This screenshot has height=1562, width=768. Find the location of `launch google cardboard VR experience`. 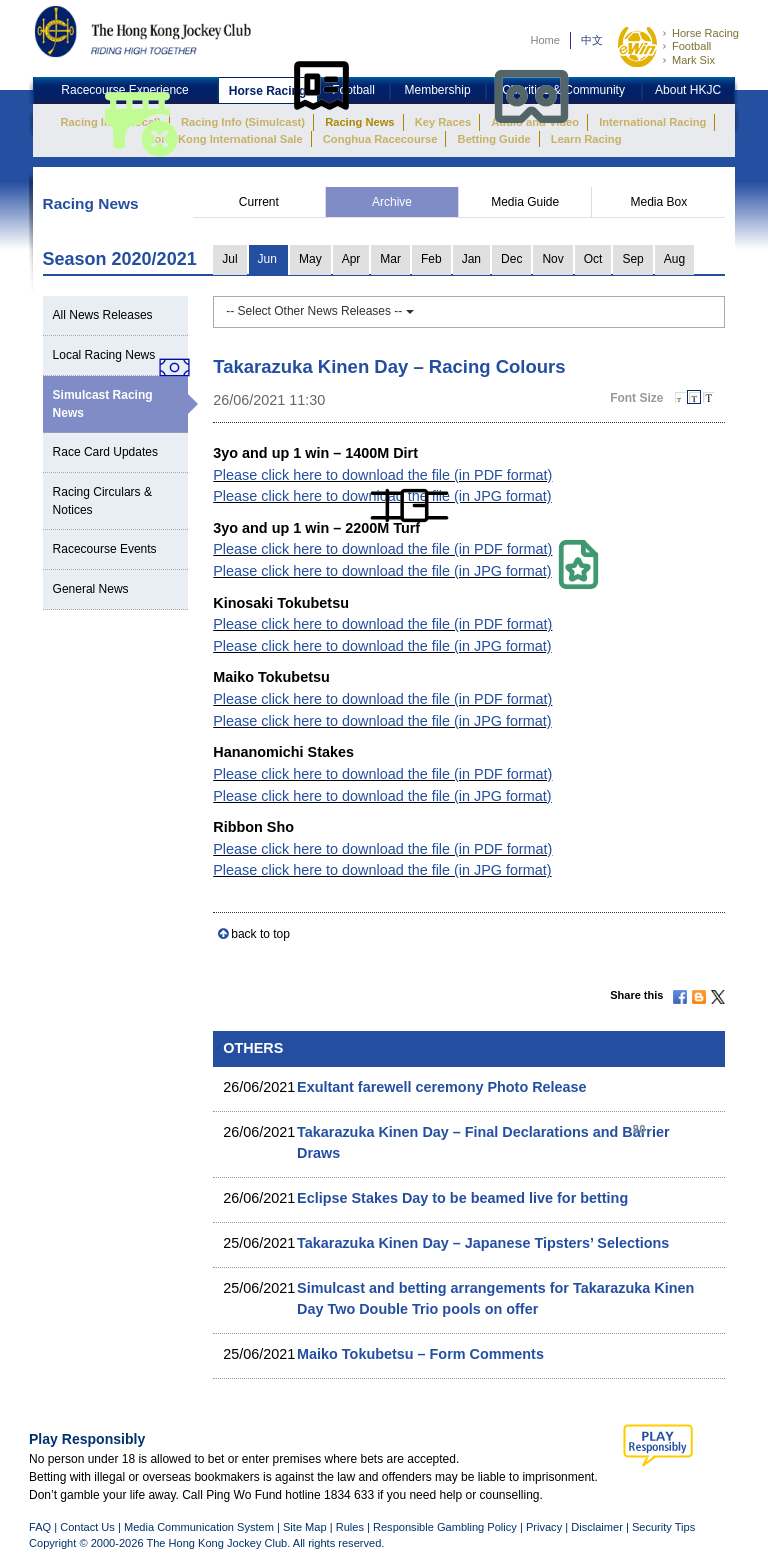

launch google cardboard VR experience is located at coordinates (531, 96).